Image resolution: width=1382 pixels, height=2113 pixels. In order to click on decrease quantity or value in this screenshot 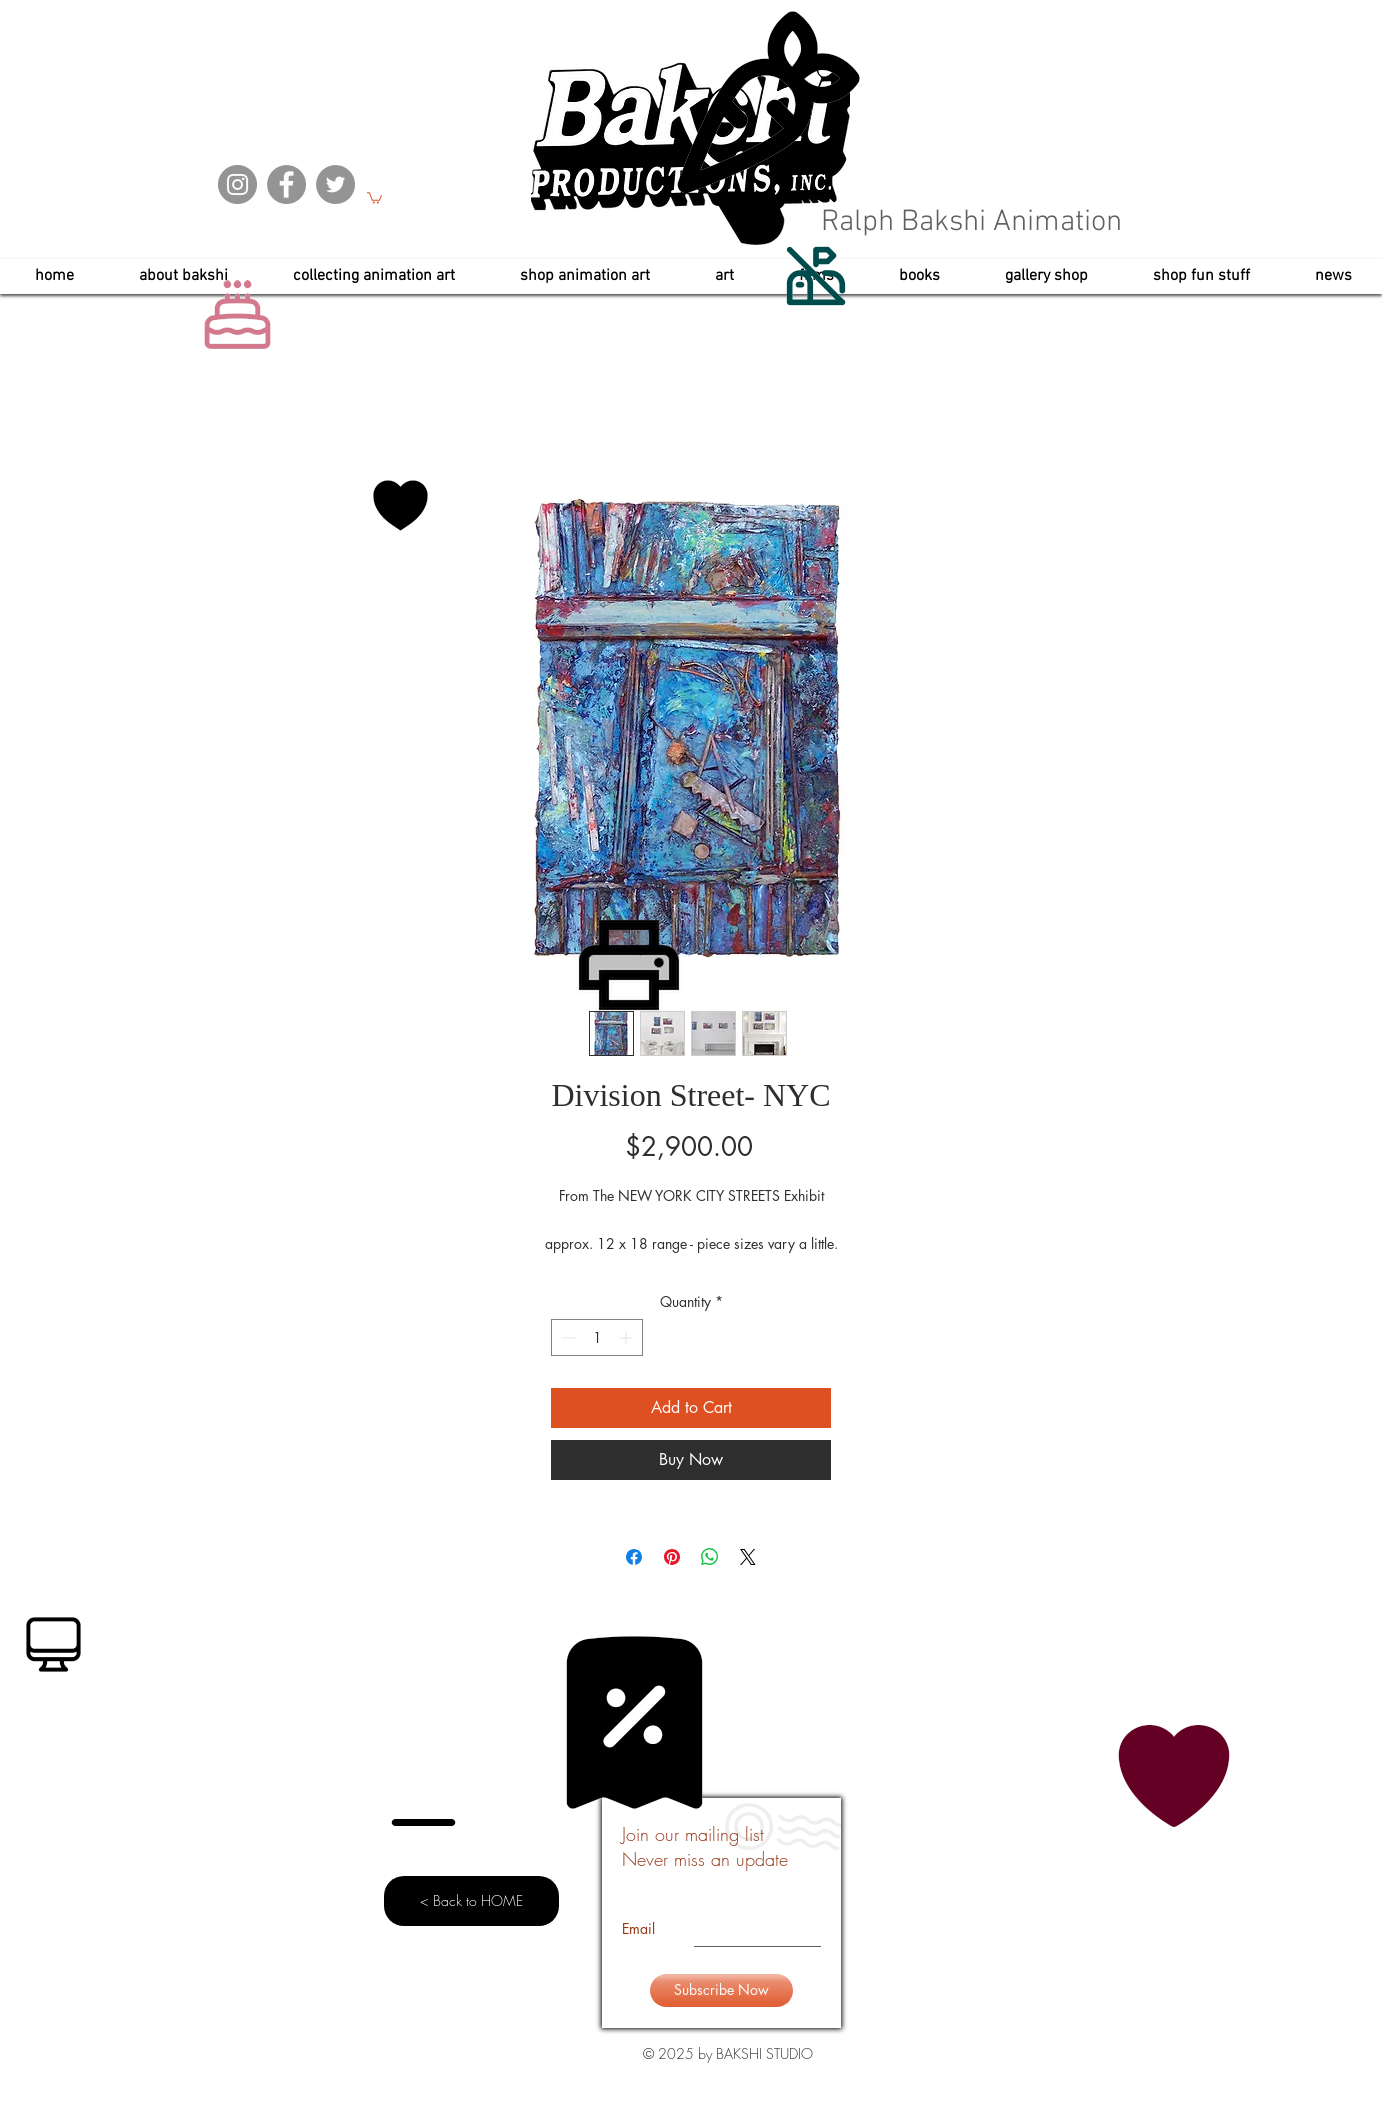, I will do `click(423, 1822)`.